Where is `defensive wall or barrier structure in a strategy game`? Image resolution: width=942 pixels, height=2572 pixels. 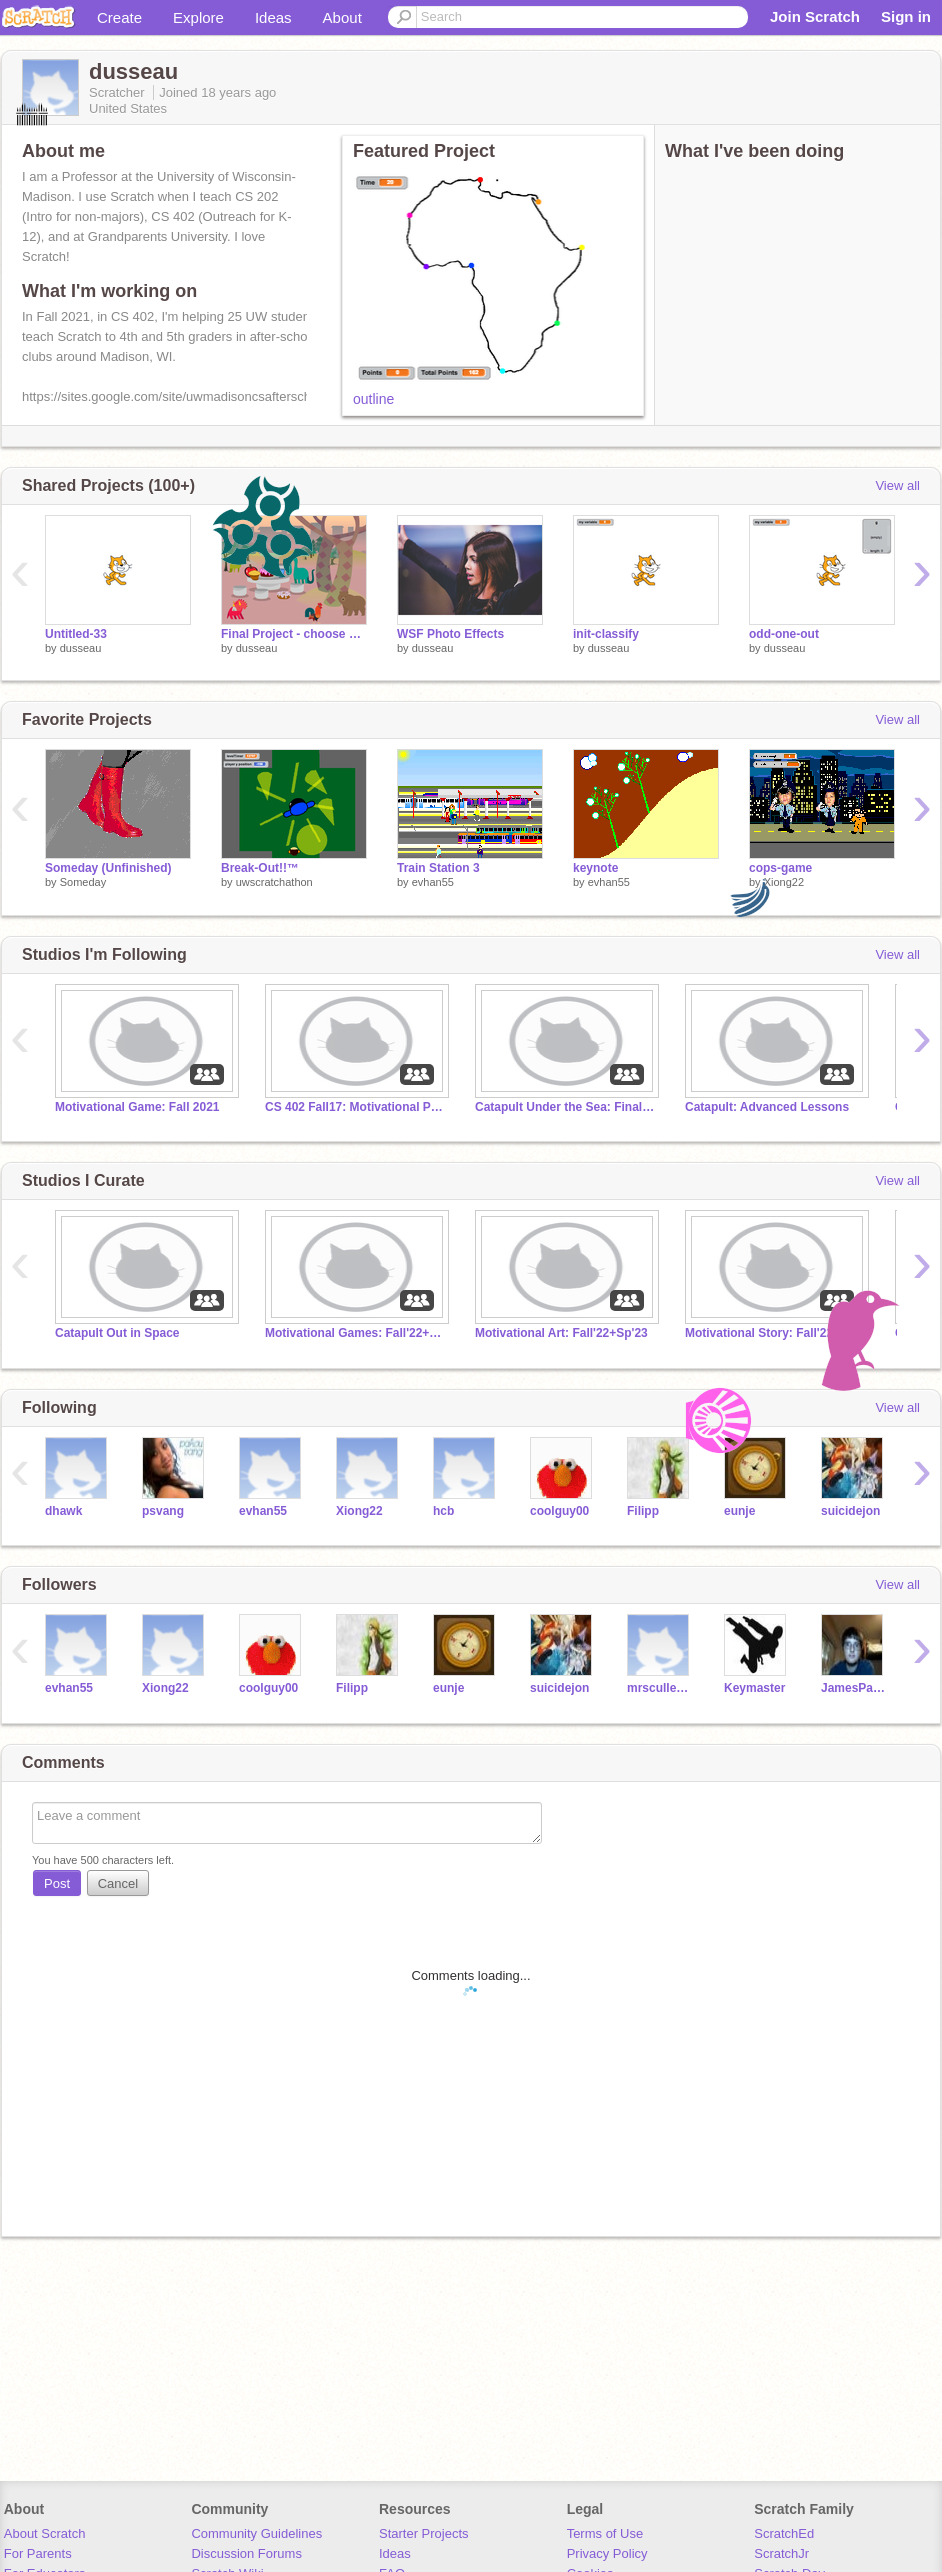
defensive wall or barrier structure in a strategy game is located at coordinates (32, 110).